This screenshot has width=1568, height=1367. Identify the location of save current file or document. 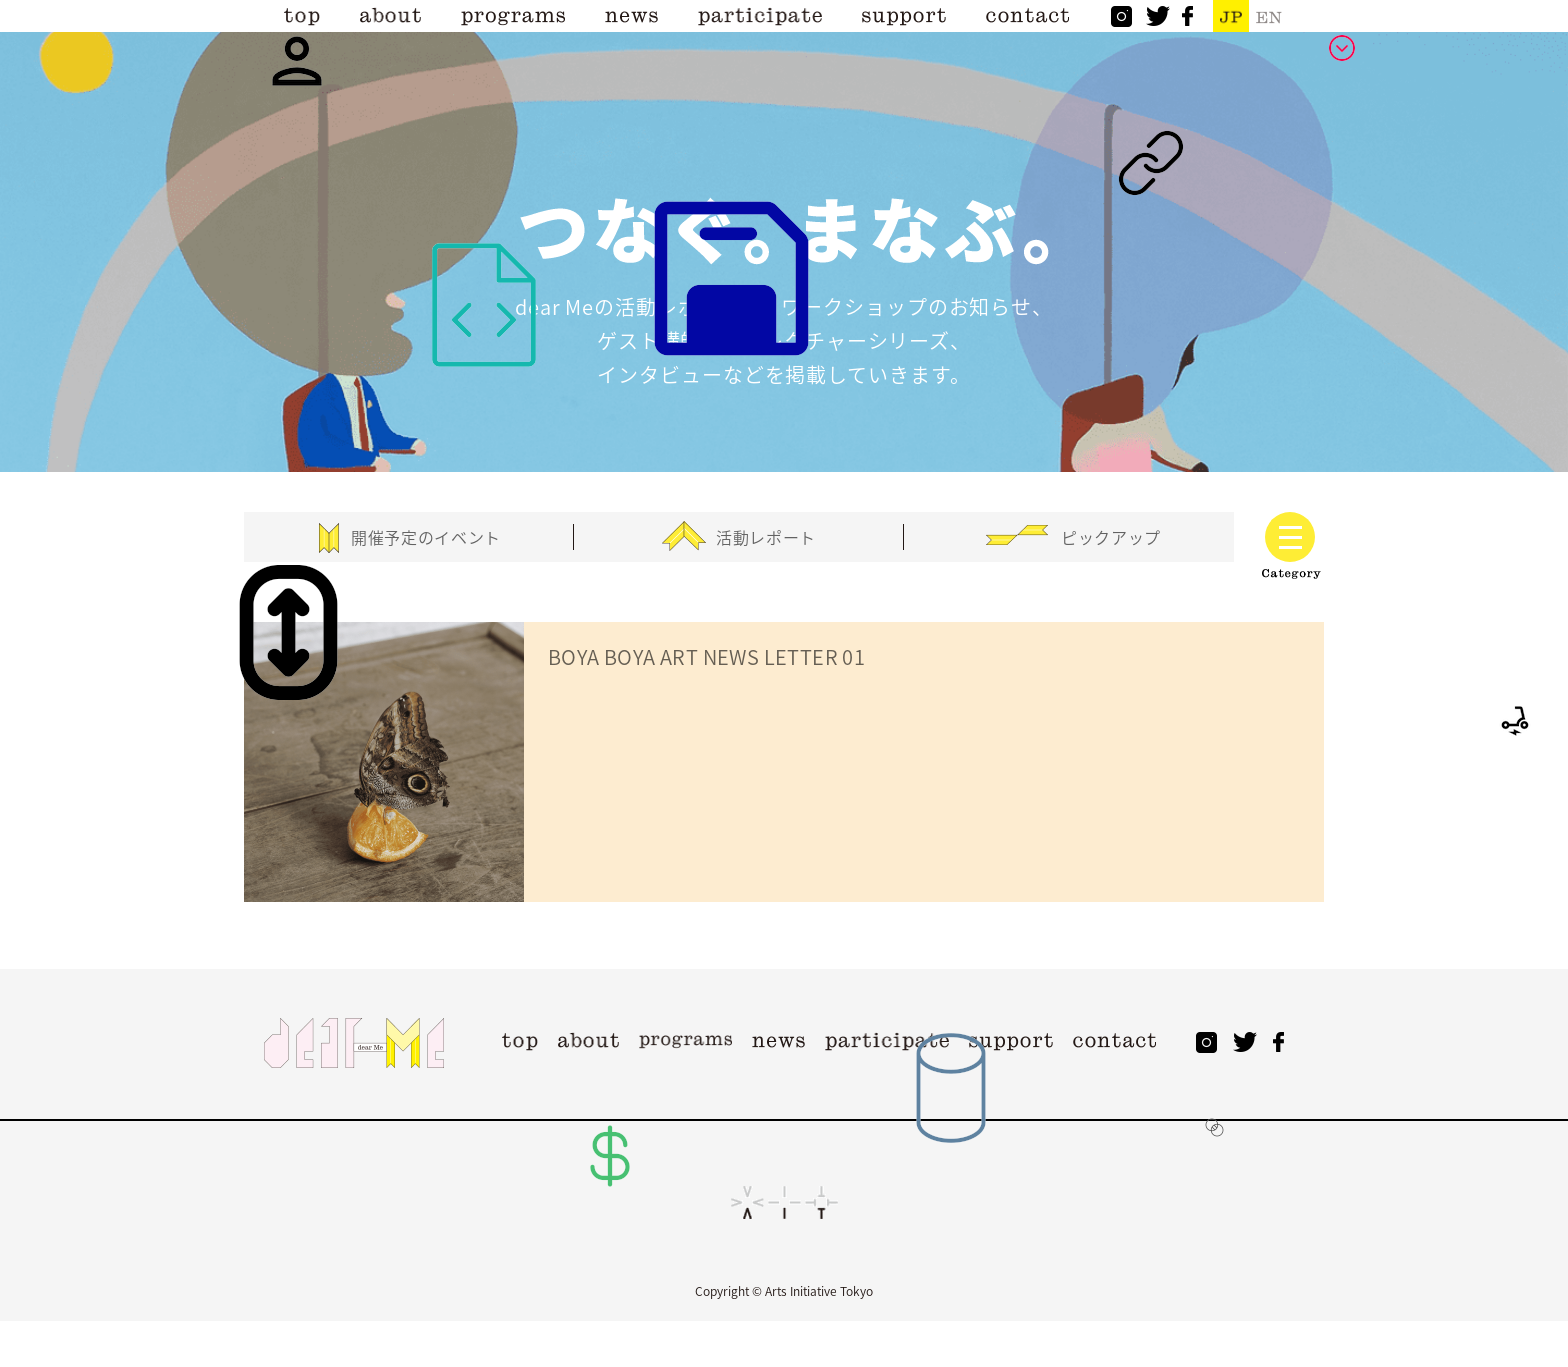
(731, 278).